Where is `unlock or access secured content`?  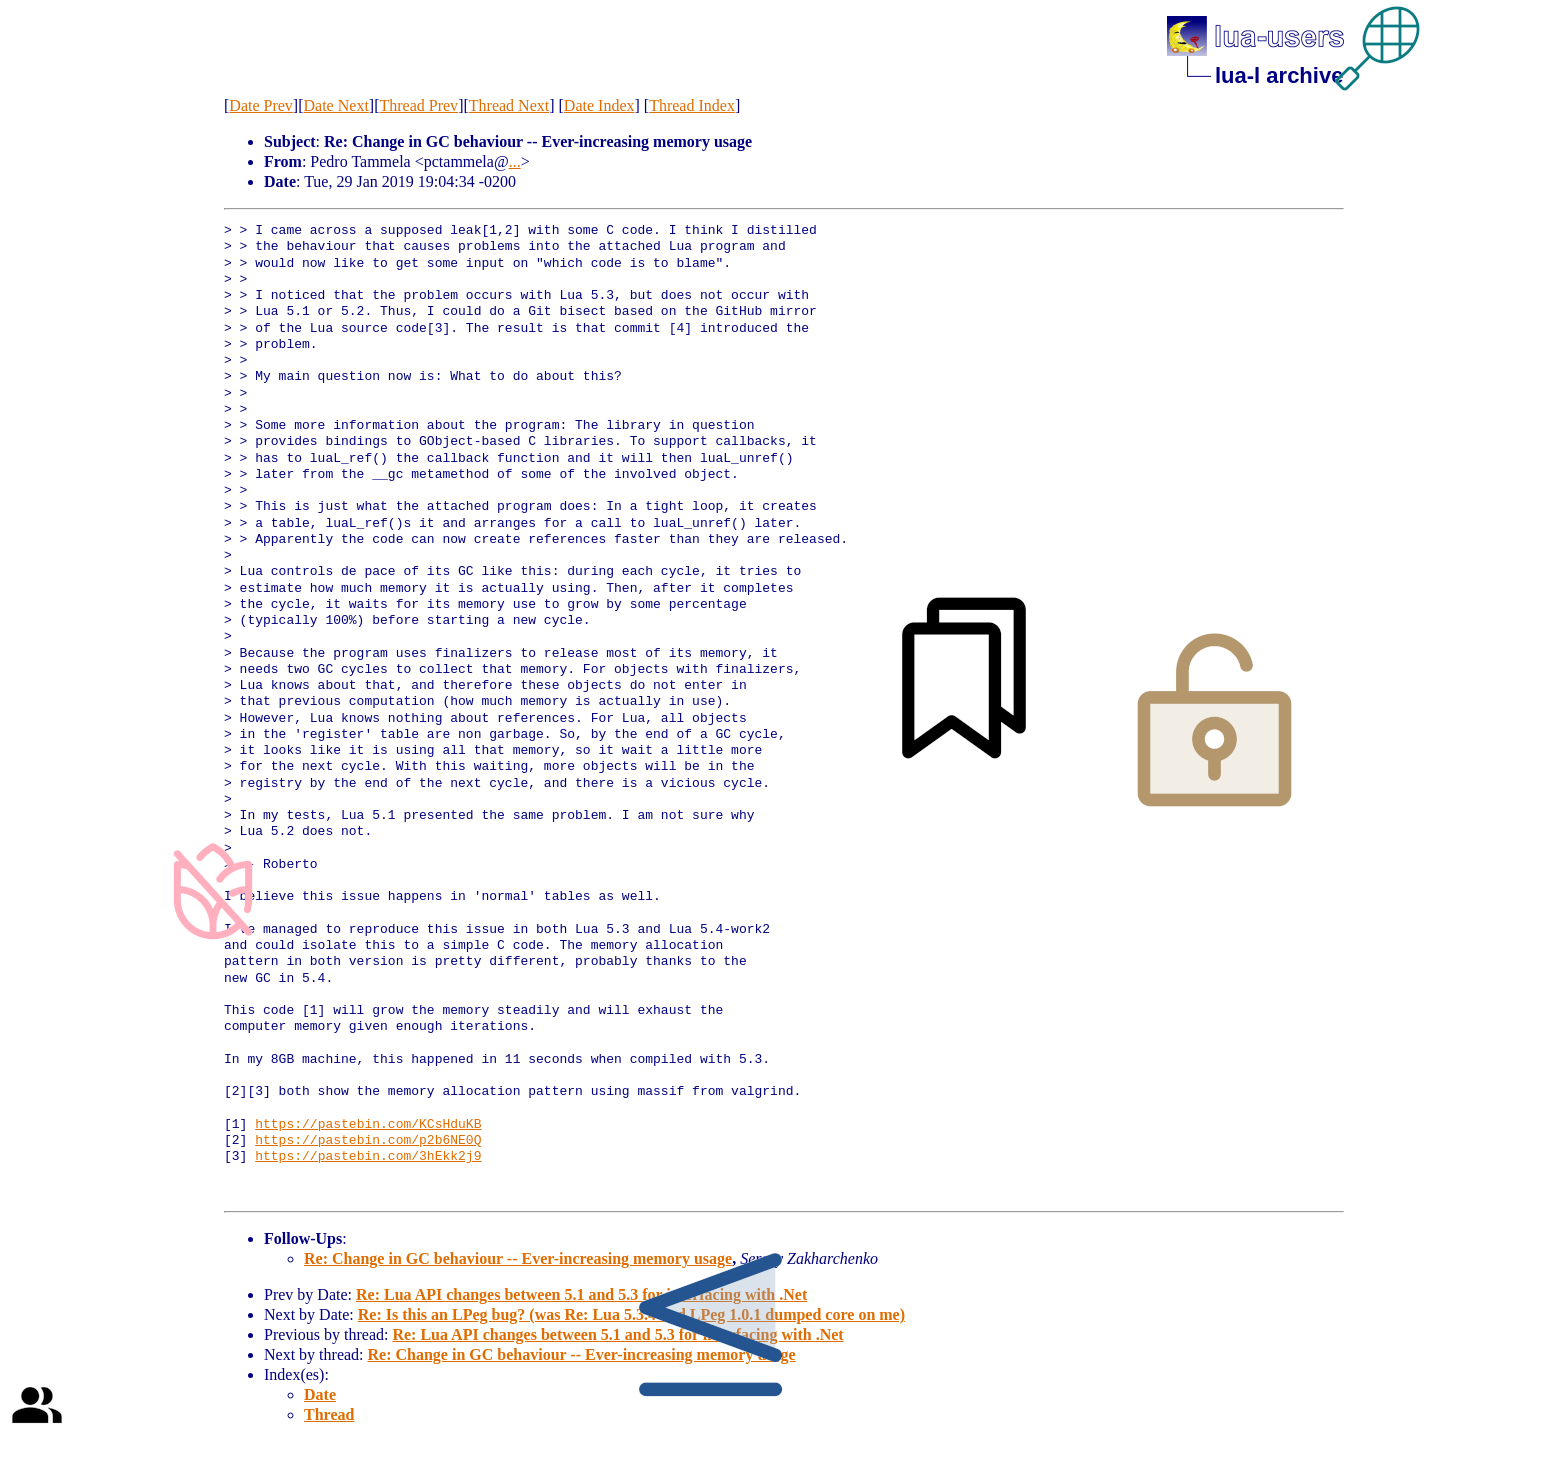 unlock or access secured content is located at coordinates (1214, 729).